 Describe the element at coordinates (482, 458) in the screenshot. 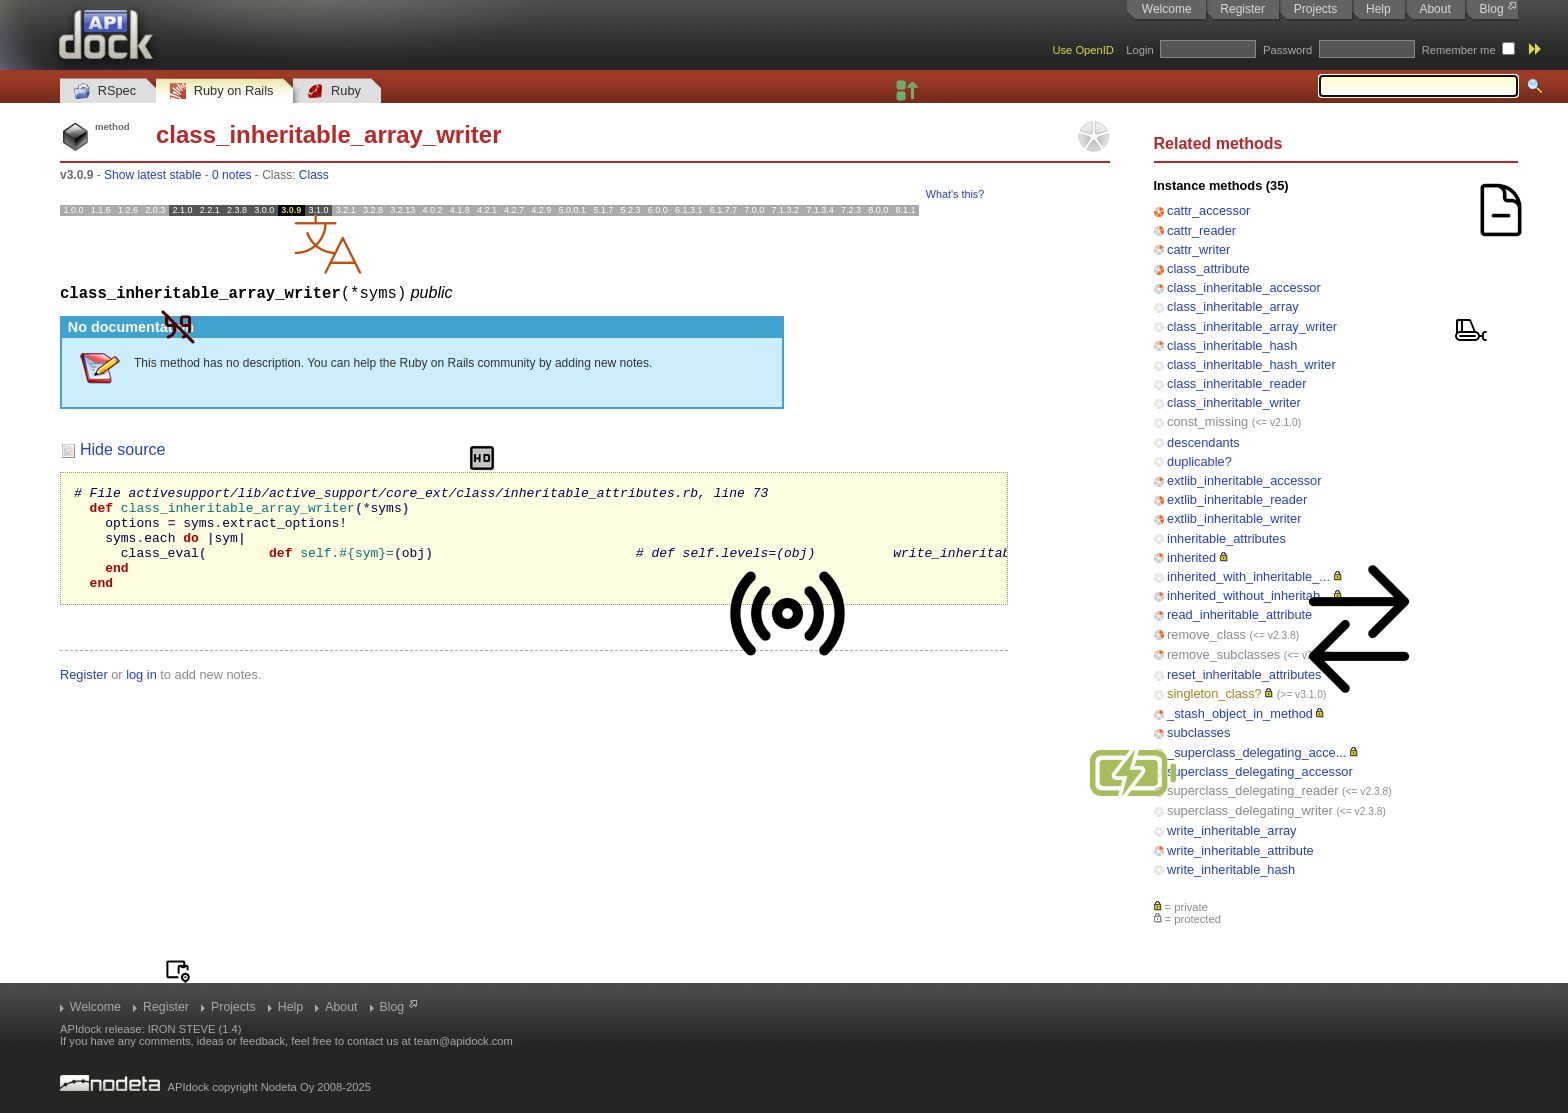

I see `indicates high definition video quality is available` at that location.